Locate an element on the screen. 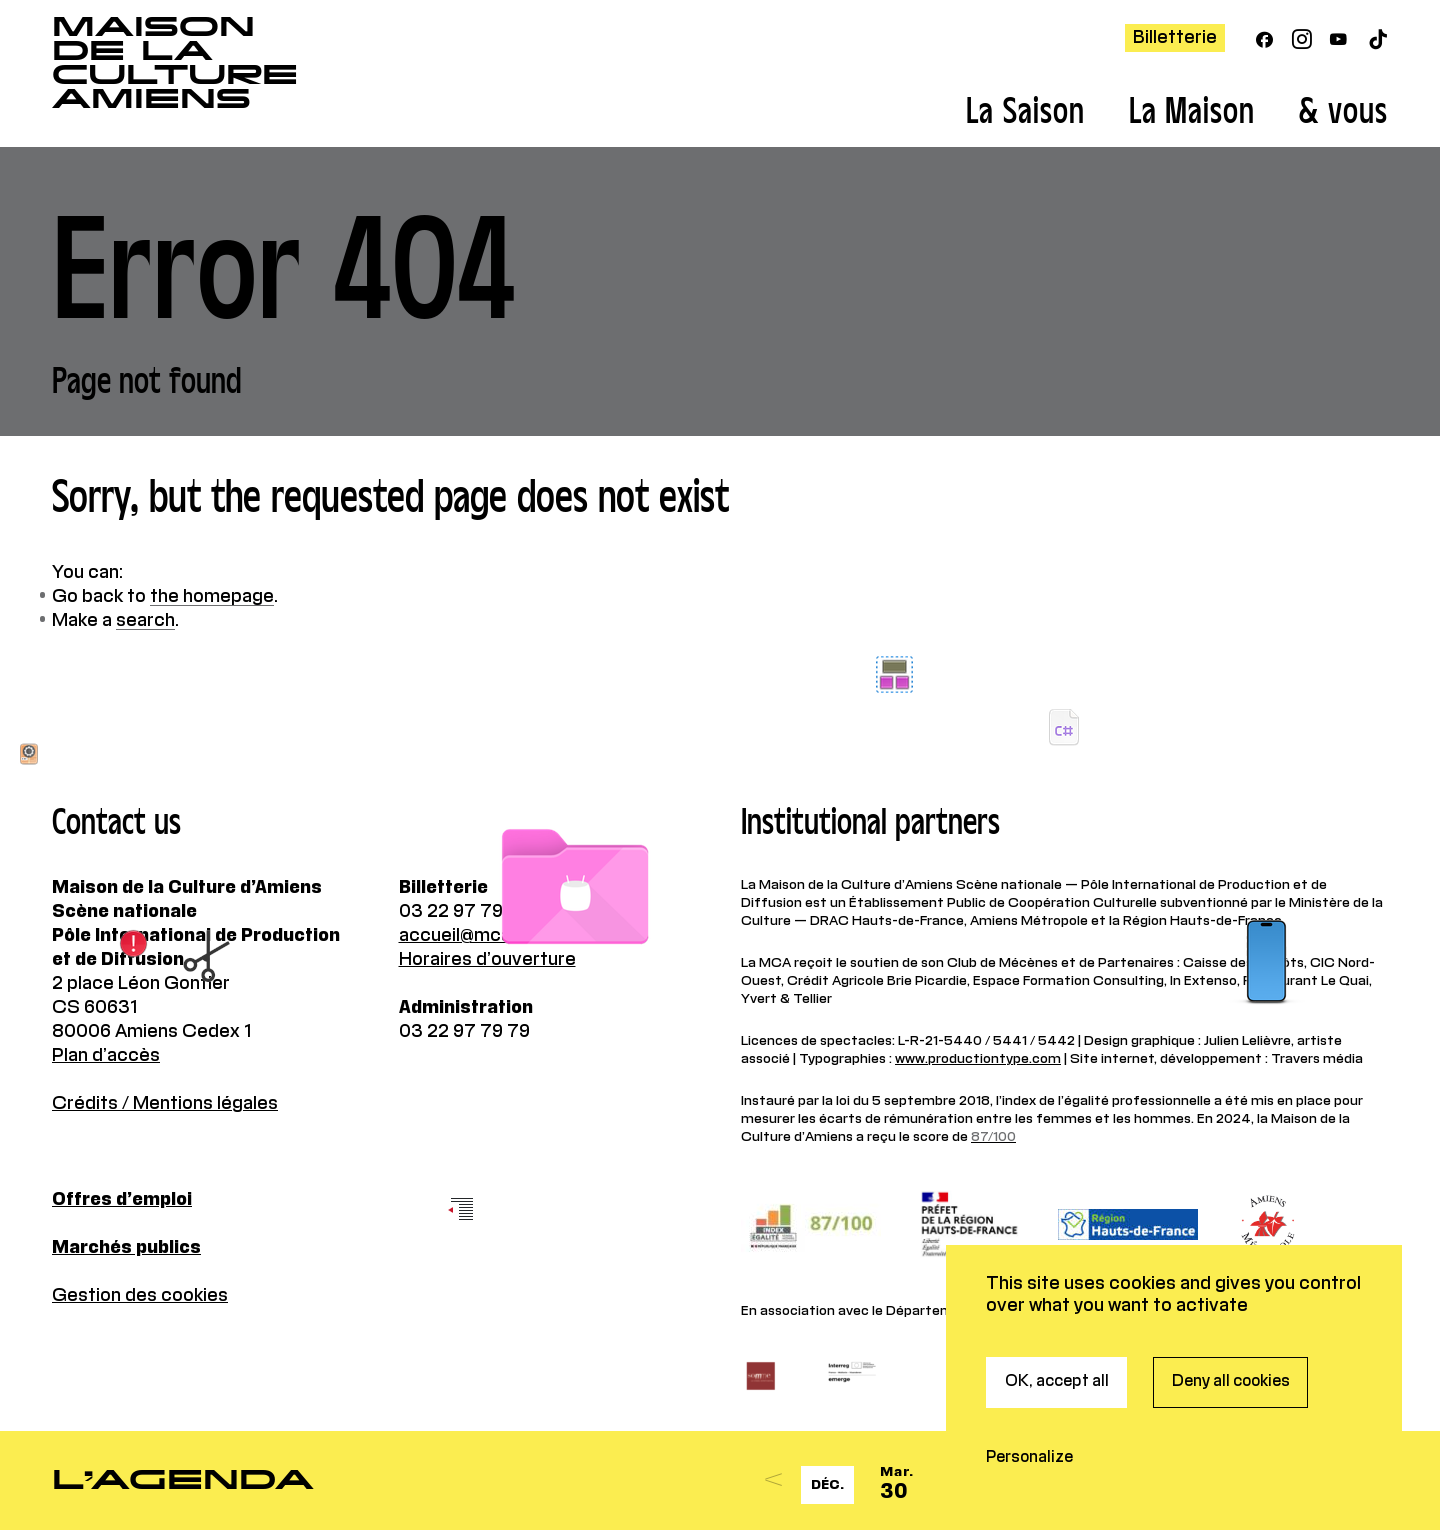 This screenshot has width=1440, height=1530. report a system crash or error is located at coordinates (133, 943).